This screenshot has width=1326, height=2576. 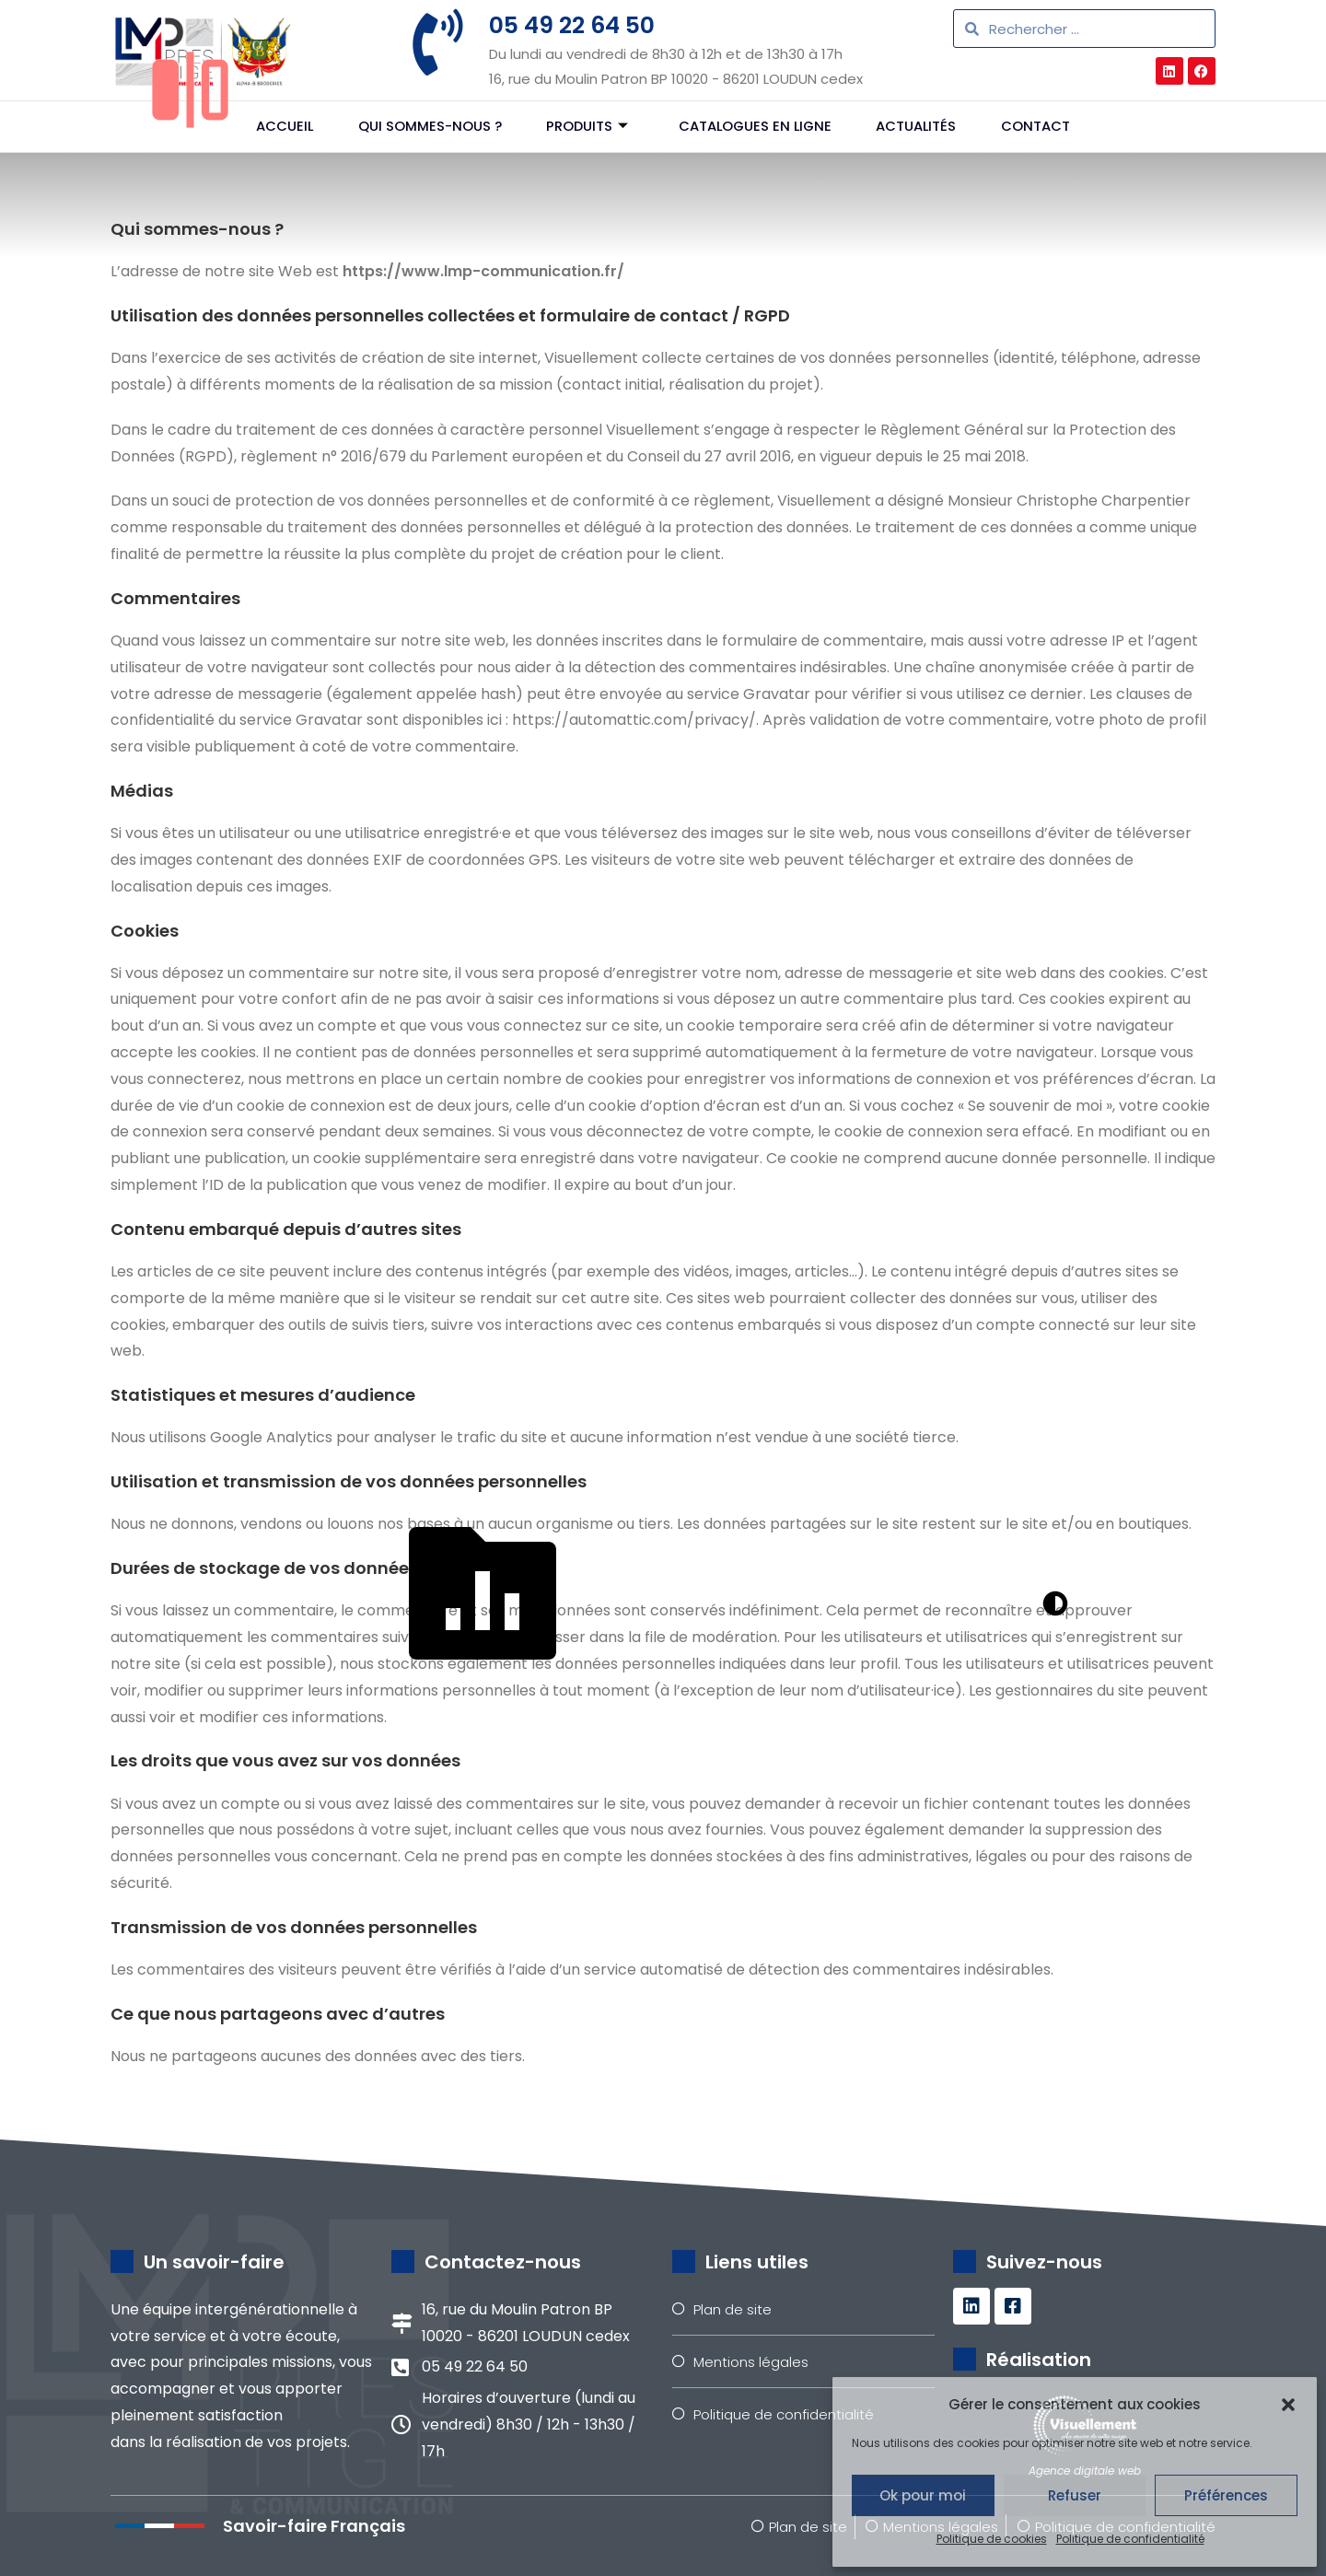 What do you see at coordinates (483, 1593) in the screenshot?
I see `open analytics or reports folder` at bounding box center [483, 1593].